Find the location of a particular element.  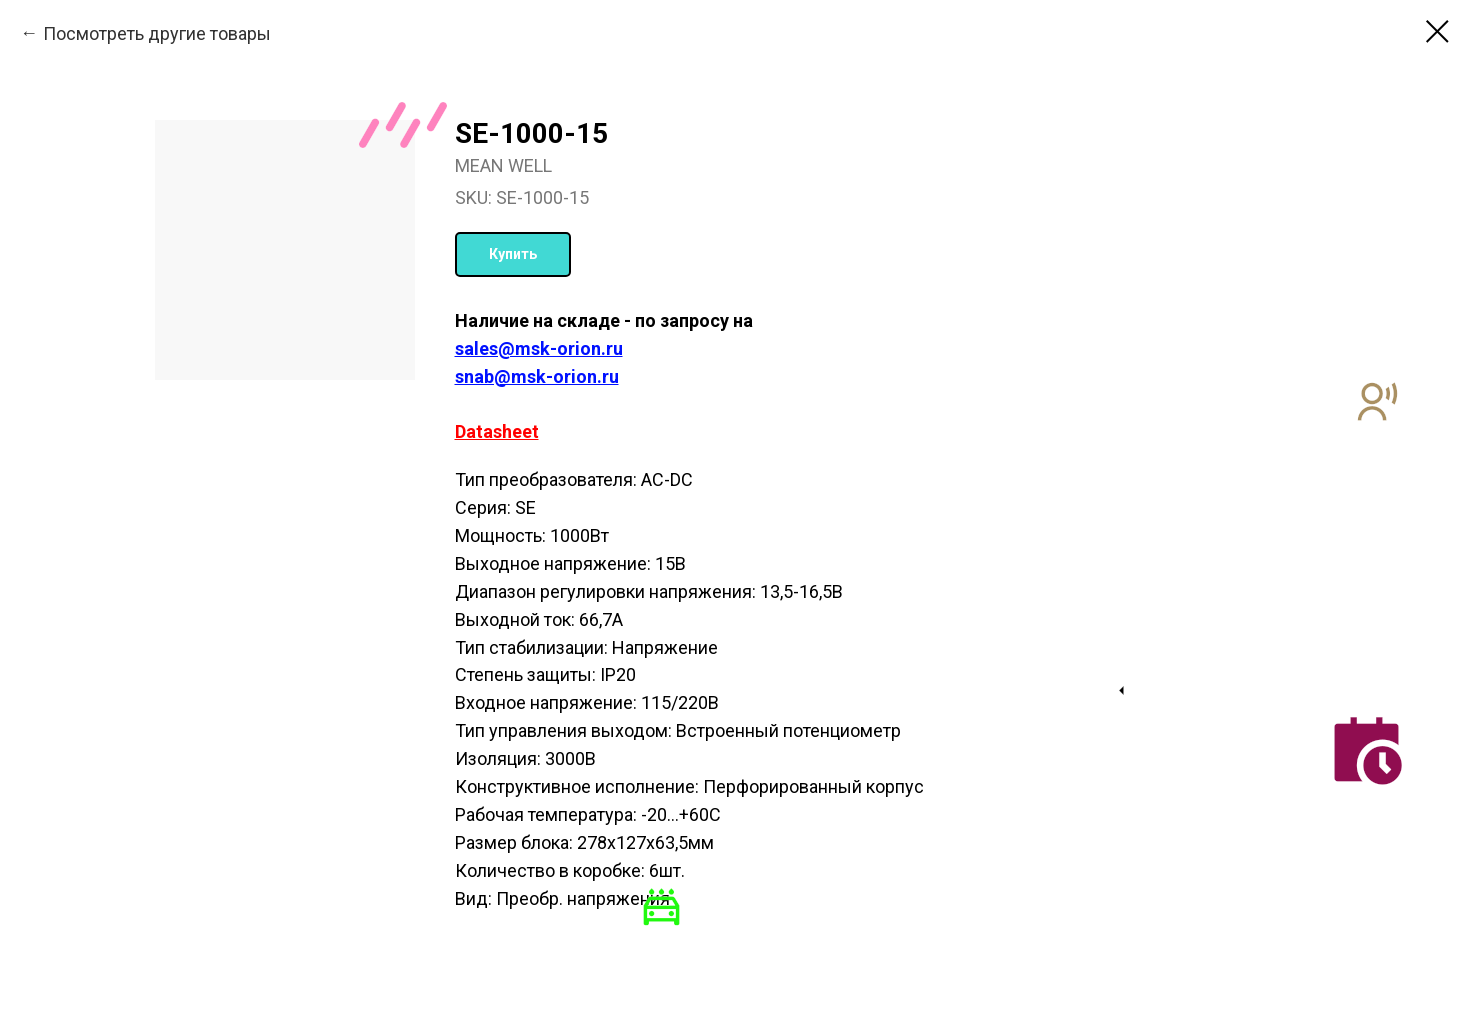

navigate to the previous item is located at coordinates (1122, 690).